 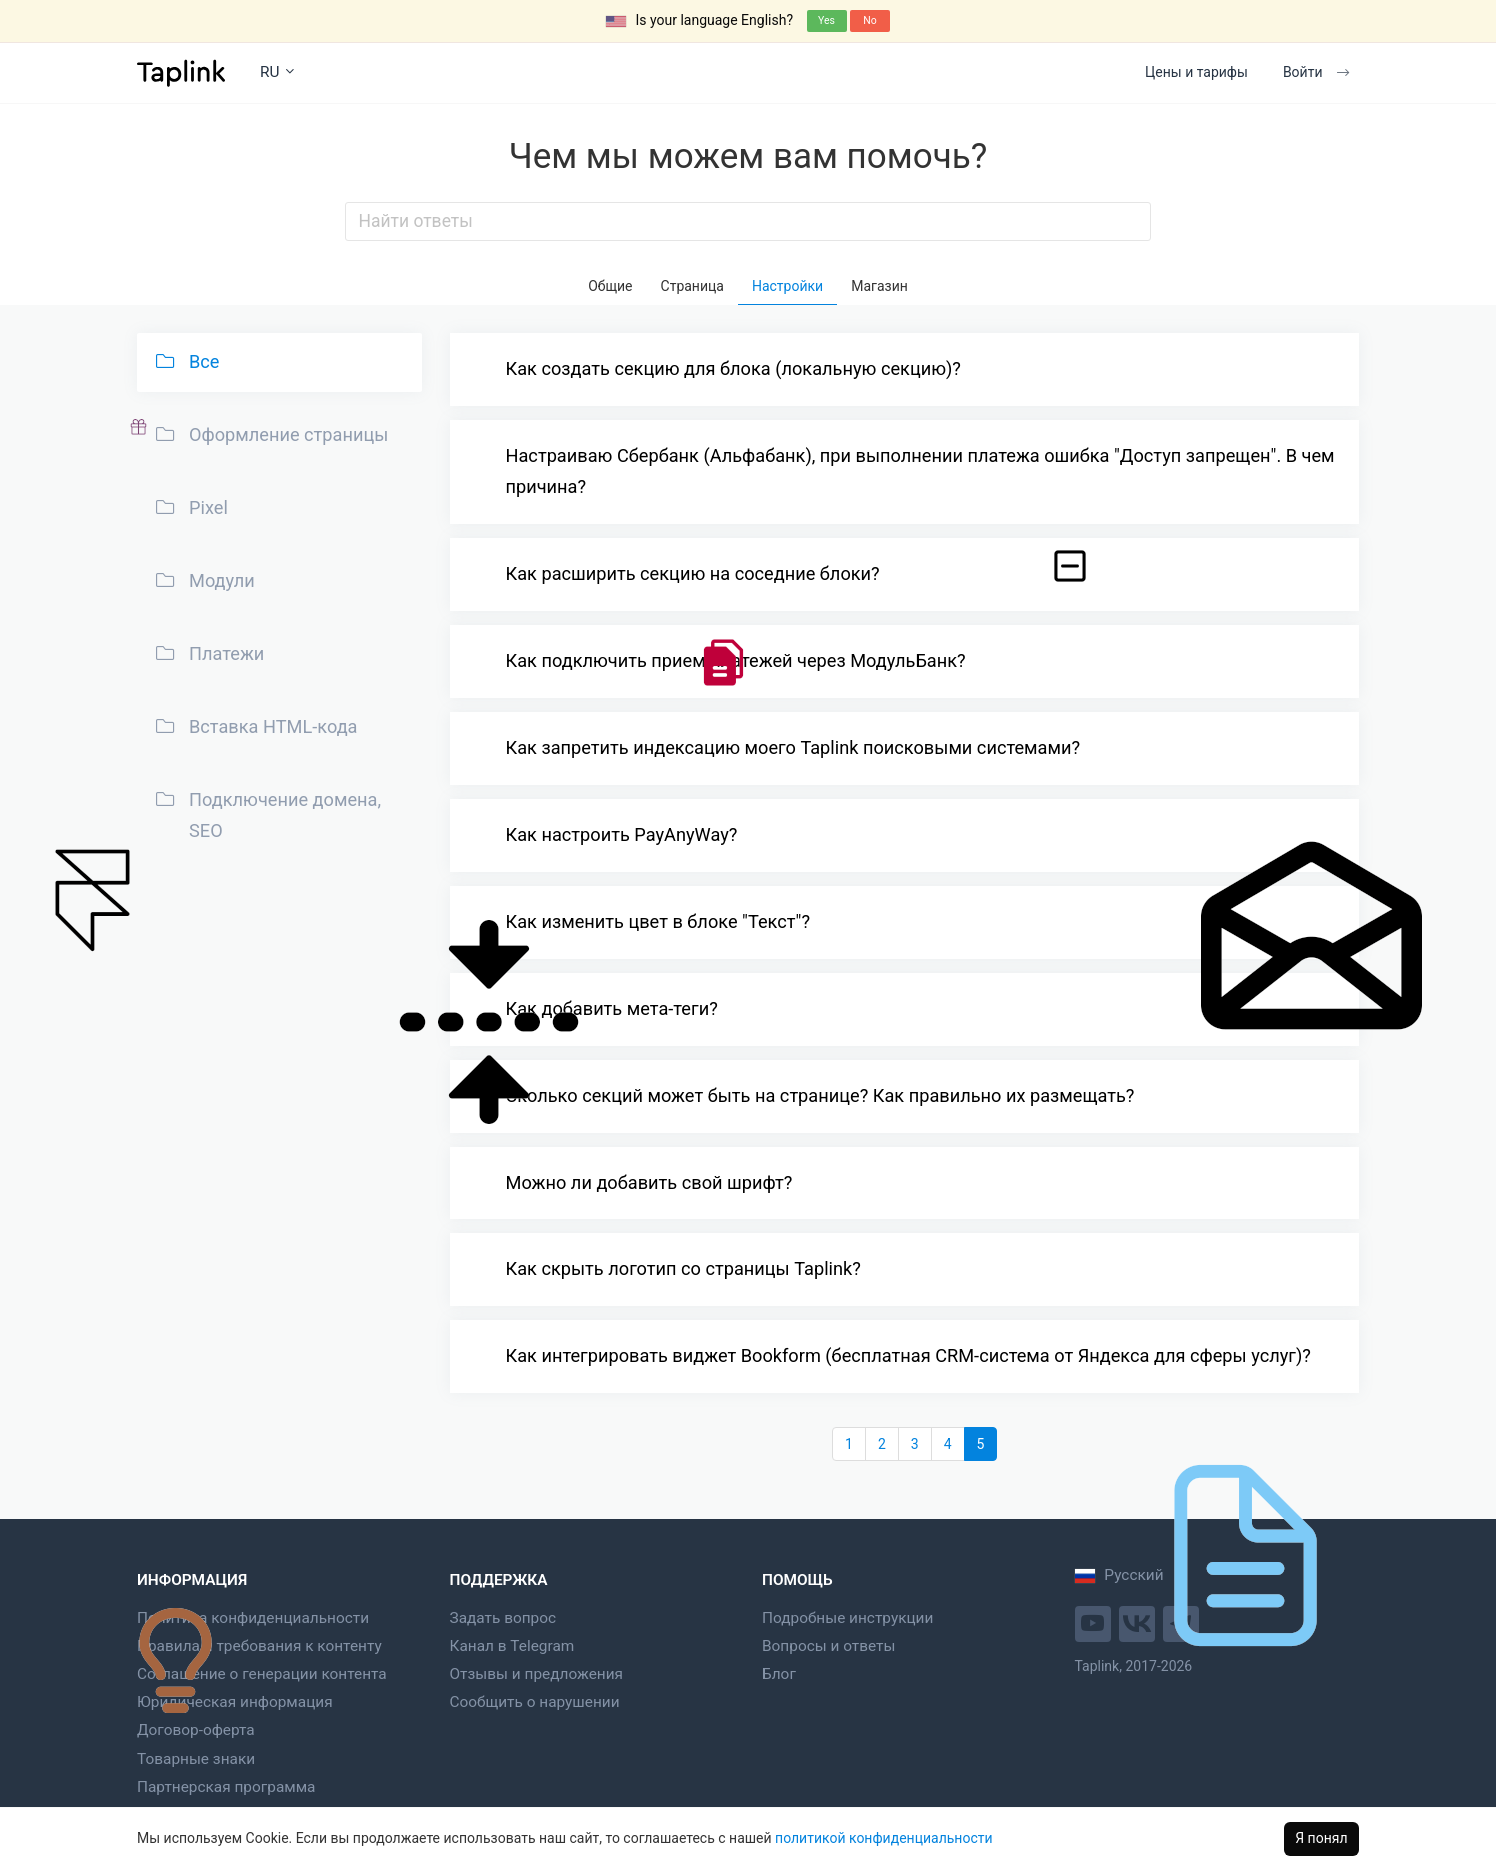 I want to click on collapse or hide content section, so click(x=489, y=1022).